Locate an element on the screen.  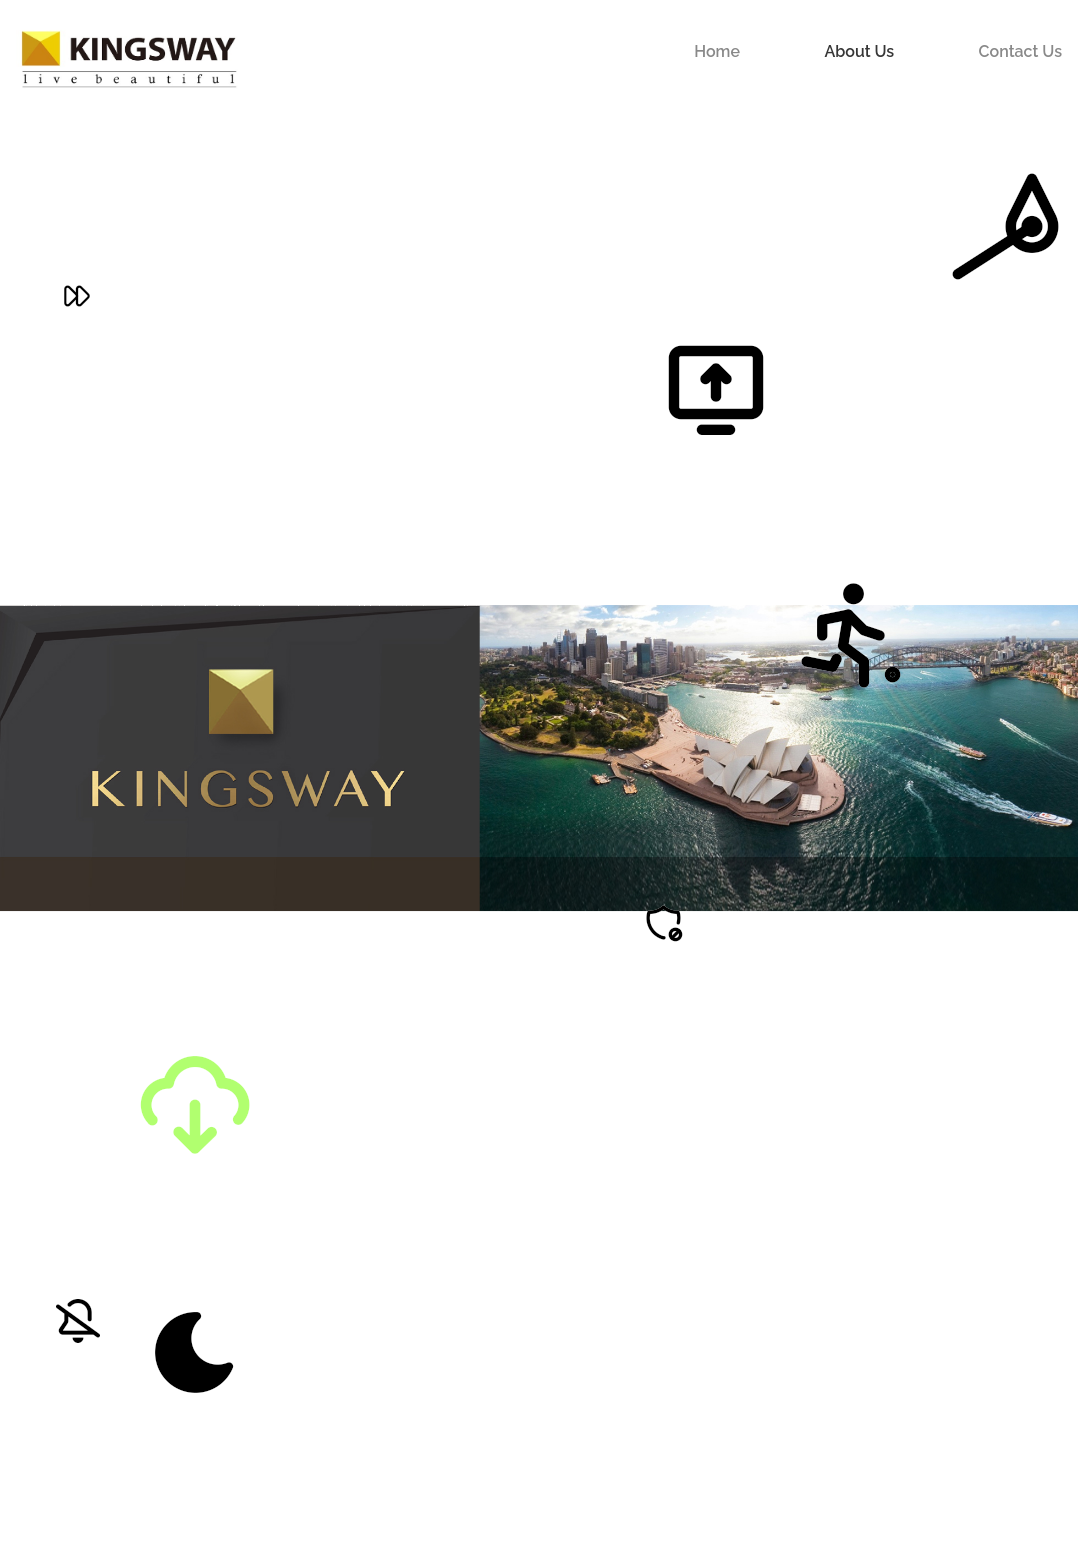
download file from cloud storage is located at coordinates (195, 1105).